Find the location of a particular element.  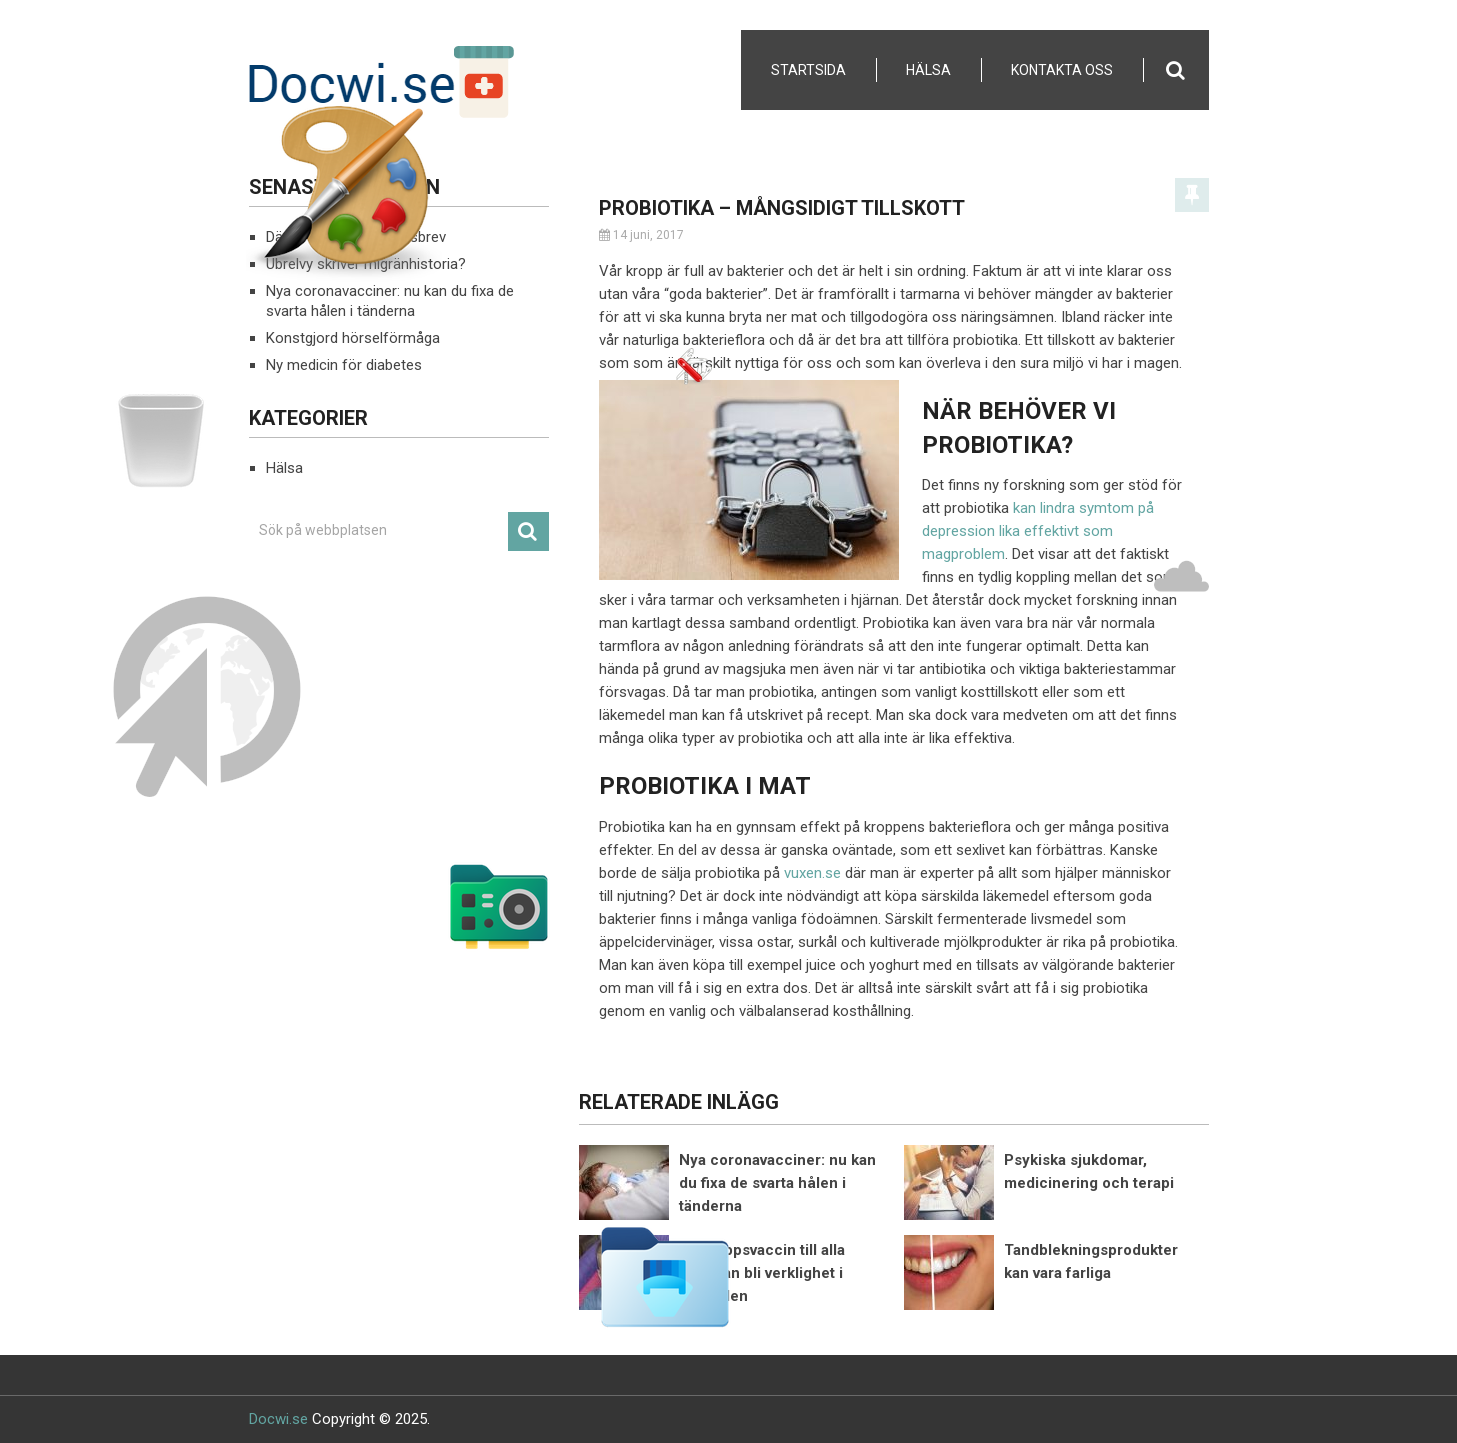

open graphics or image files folder is located at coordinates (498, 905).